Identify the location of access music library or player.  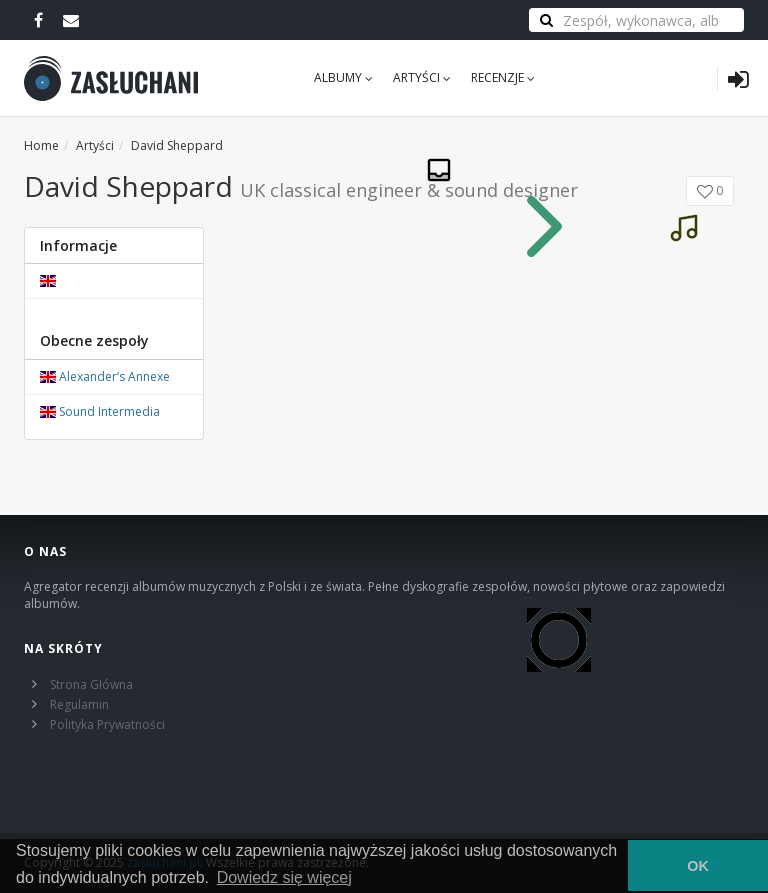
(684, 228).